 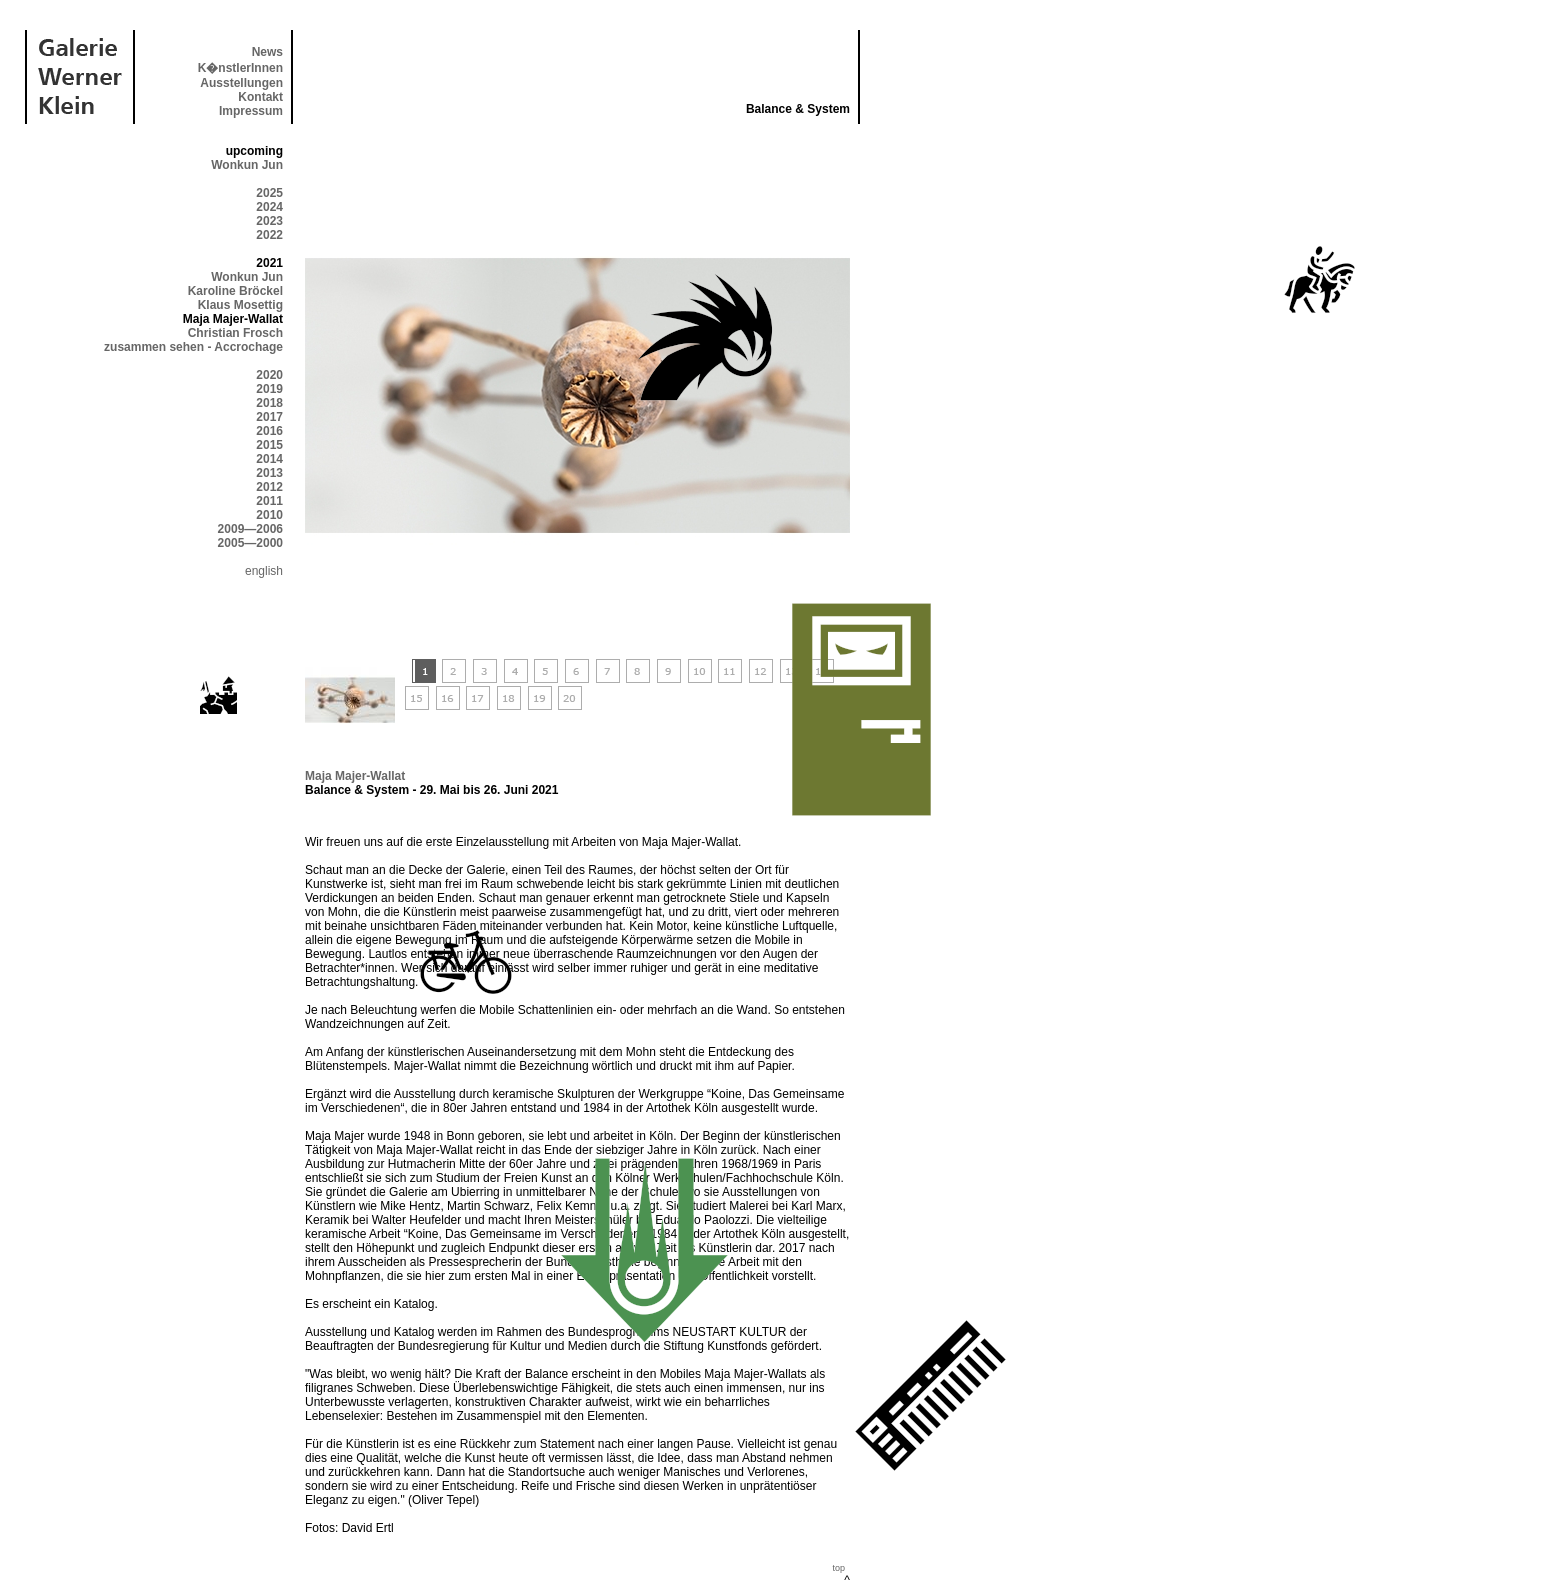 What do you see at coordinates (930, 1395) in the screenshot?
I see `open virtual piano or keyboard instrument` at bounding box center [930, 1395].